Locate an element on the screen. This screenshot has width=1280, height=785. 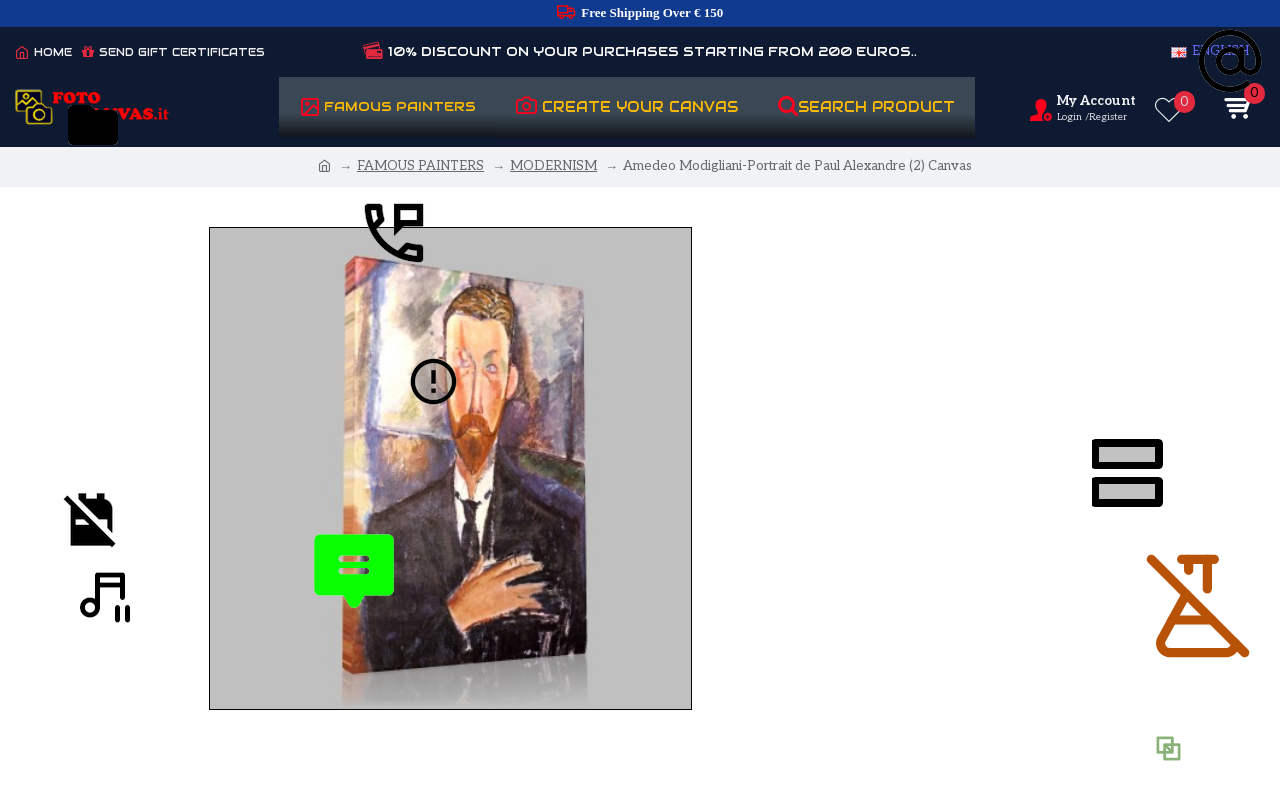
merge or intersect selected layers is located at coordinates (1168, 748).